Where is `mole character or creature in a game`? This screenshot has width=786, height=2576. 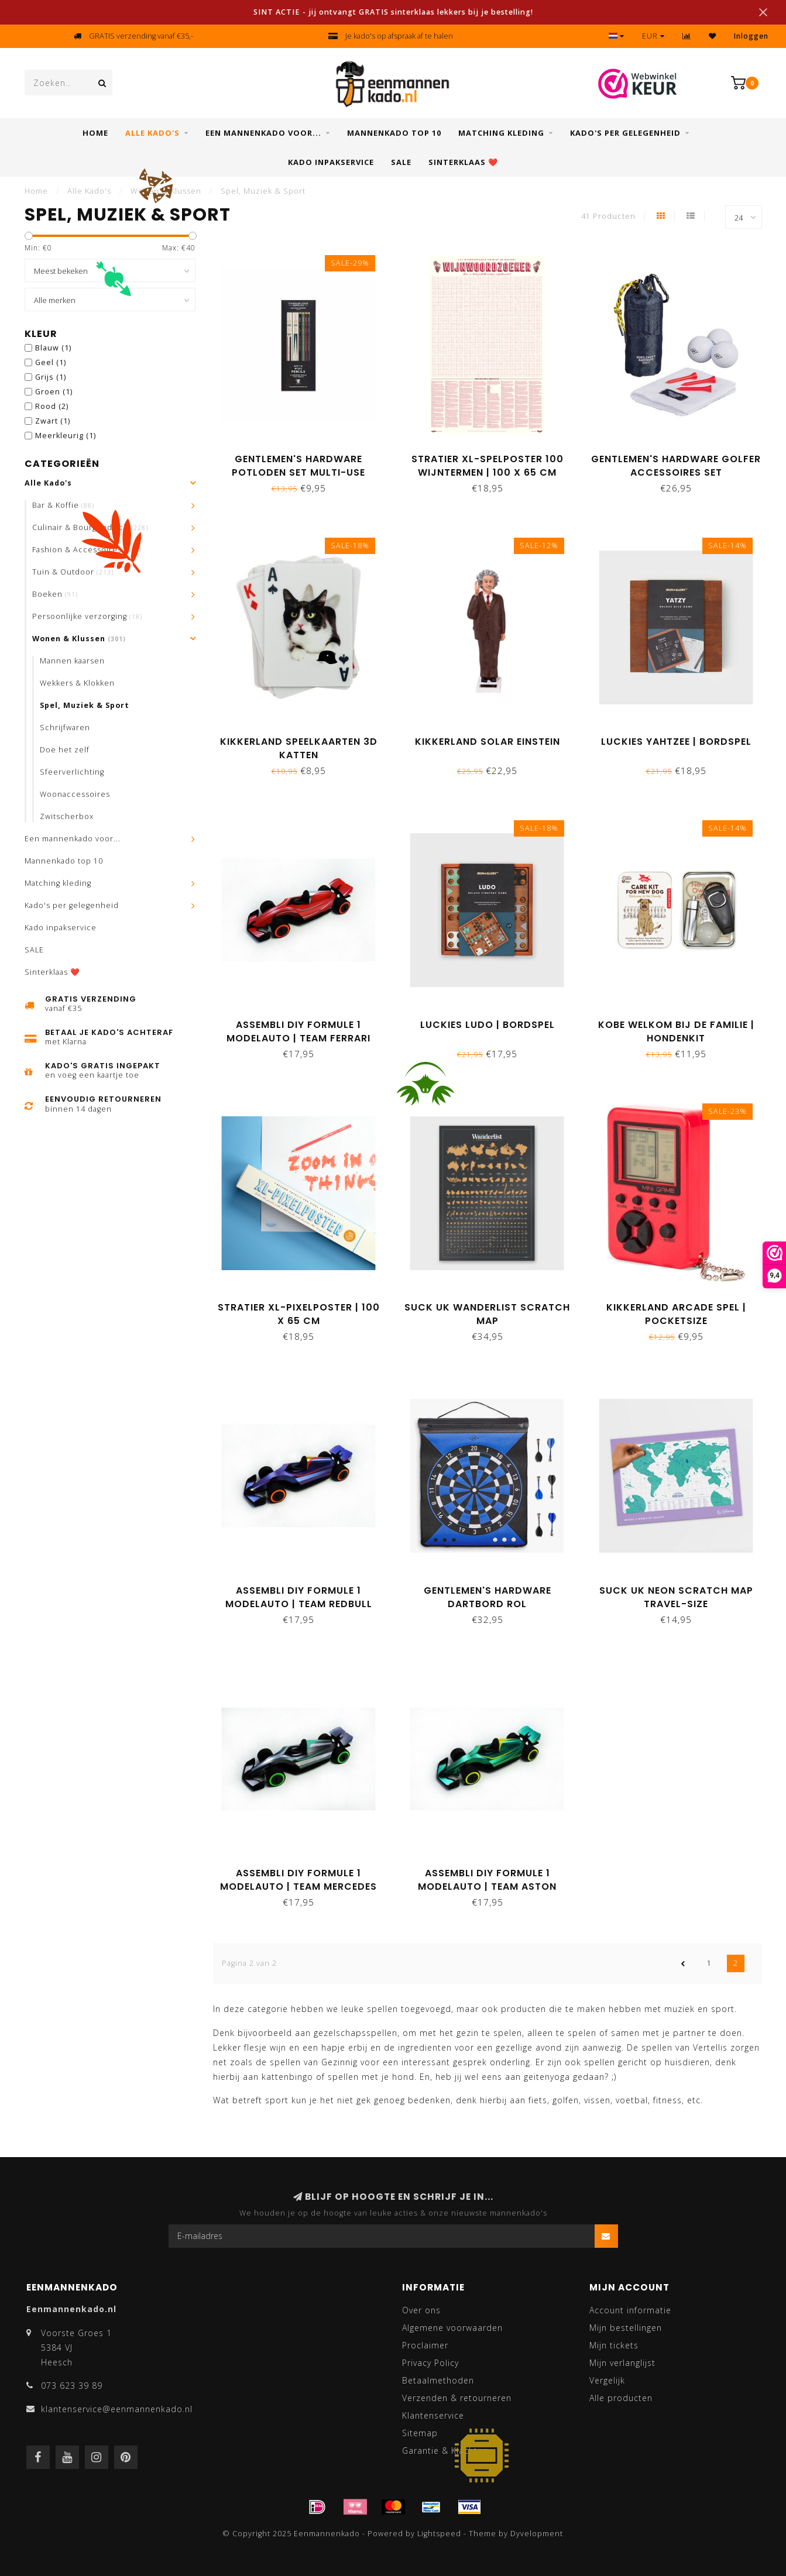
mole character or creature in a game is located at coordinates (425, 1080).